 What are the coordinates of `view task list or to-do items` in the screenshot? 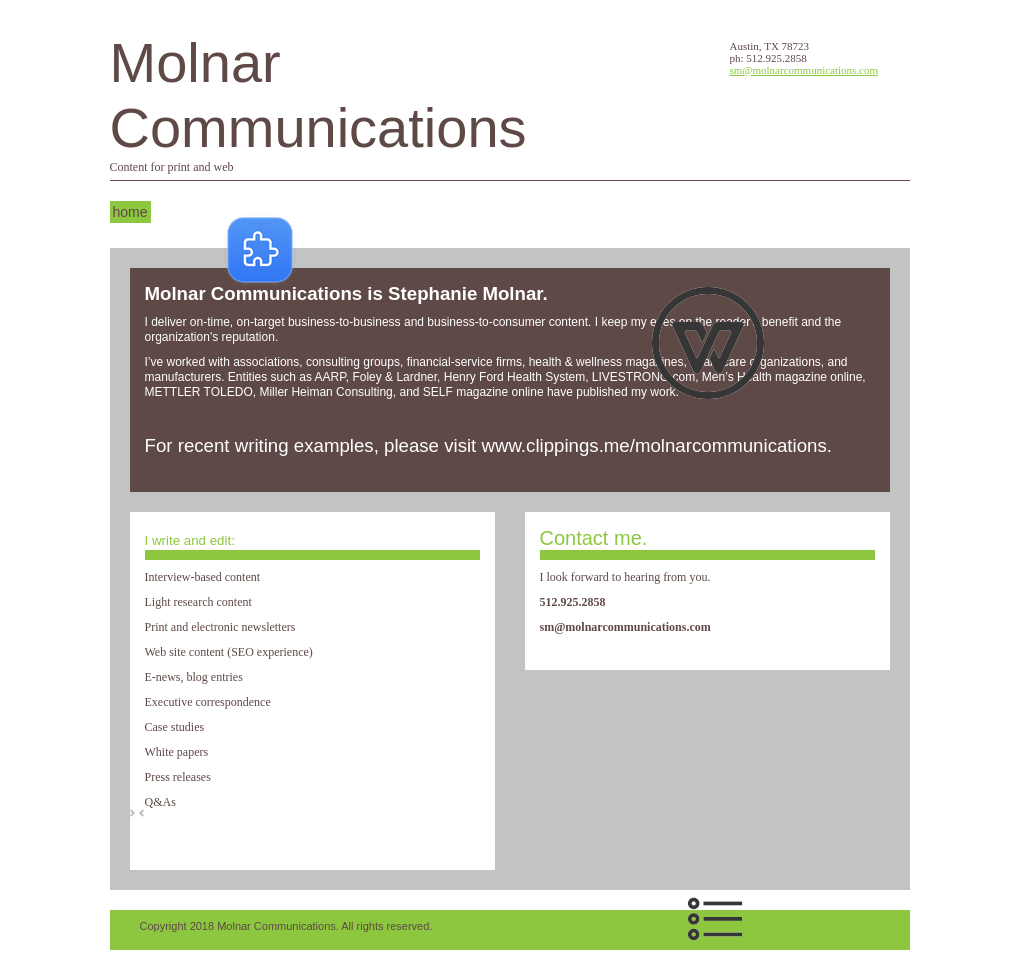 It's located at (715, 917).